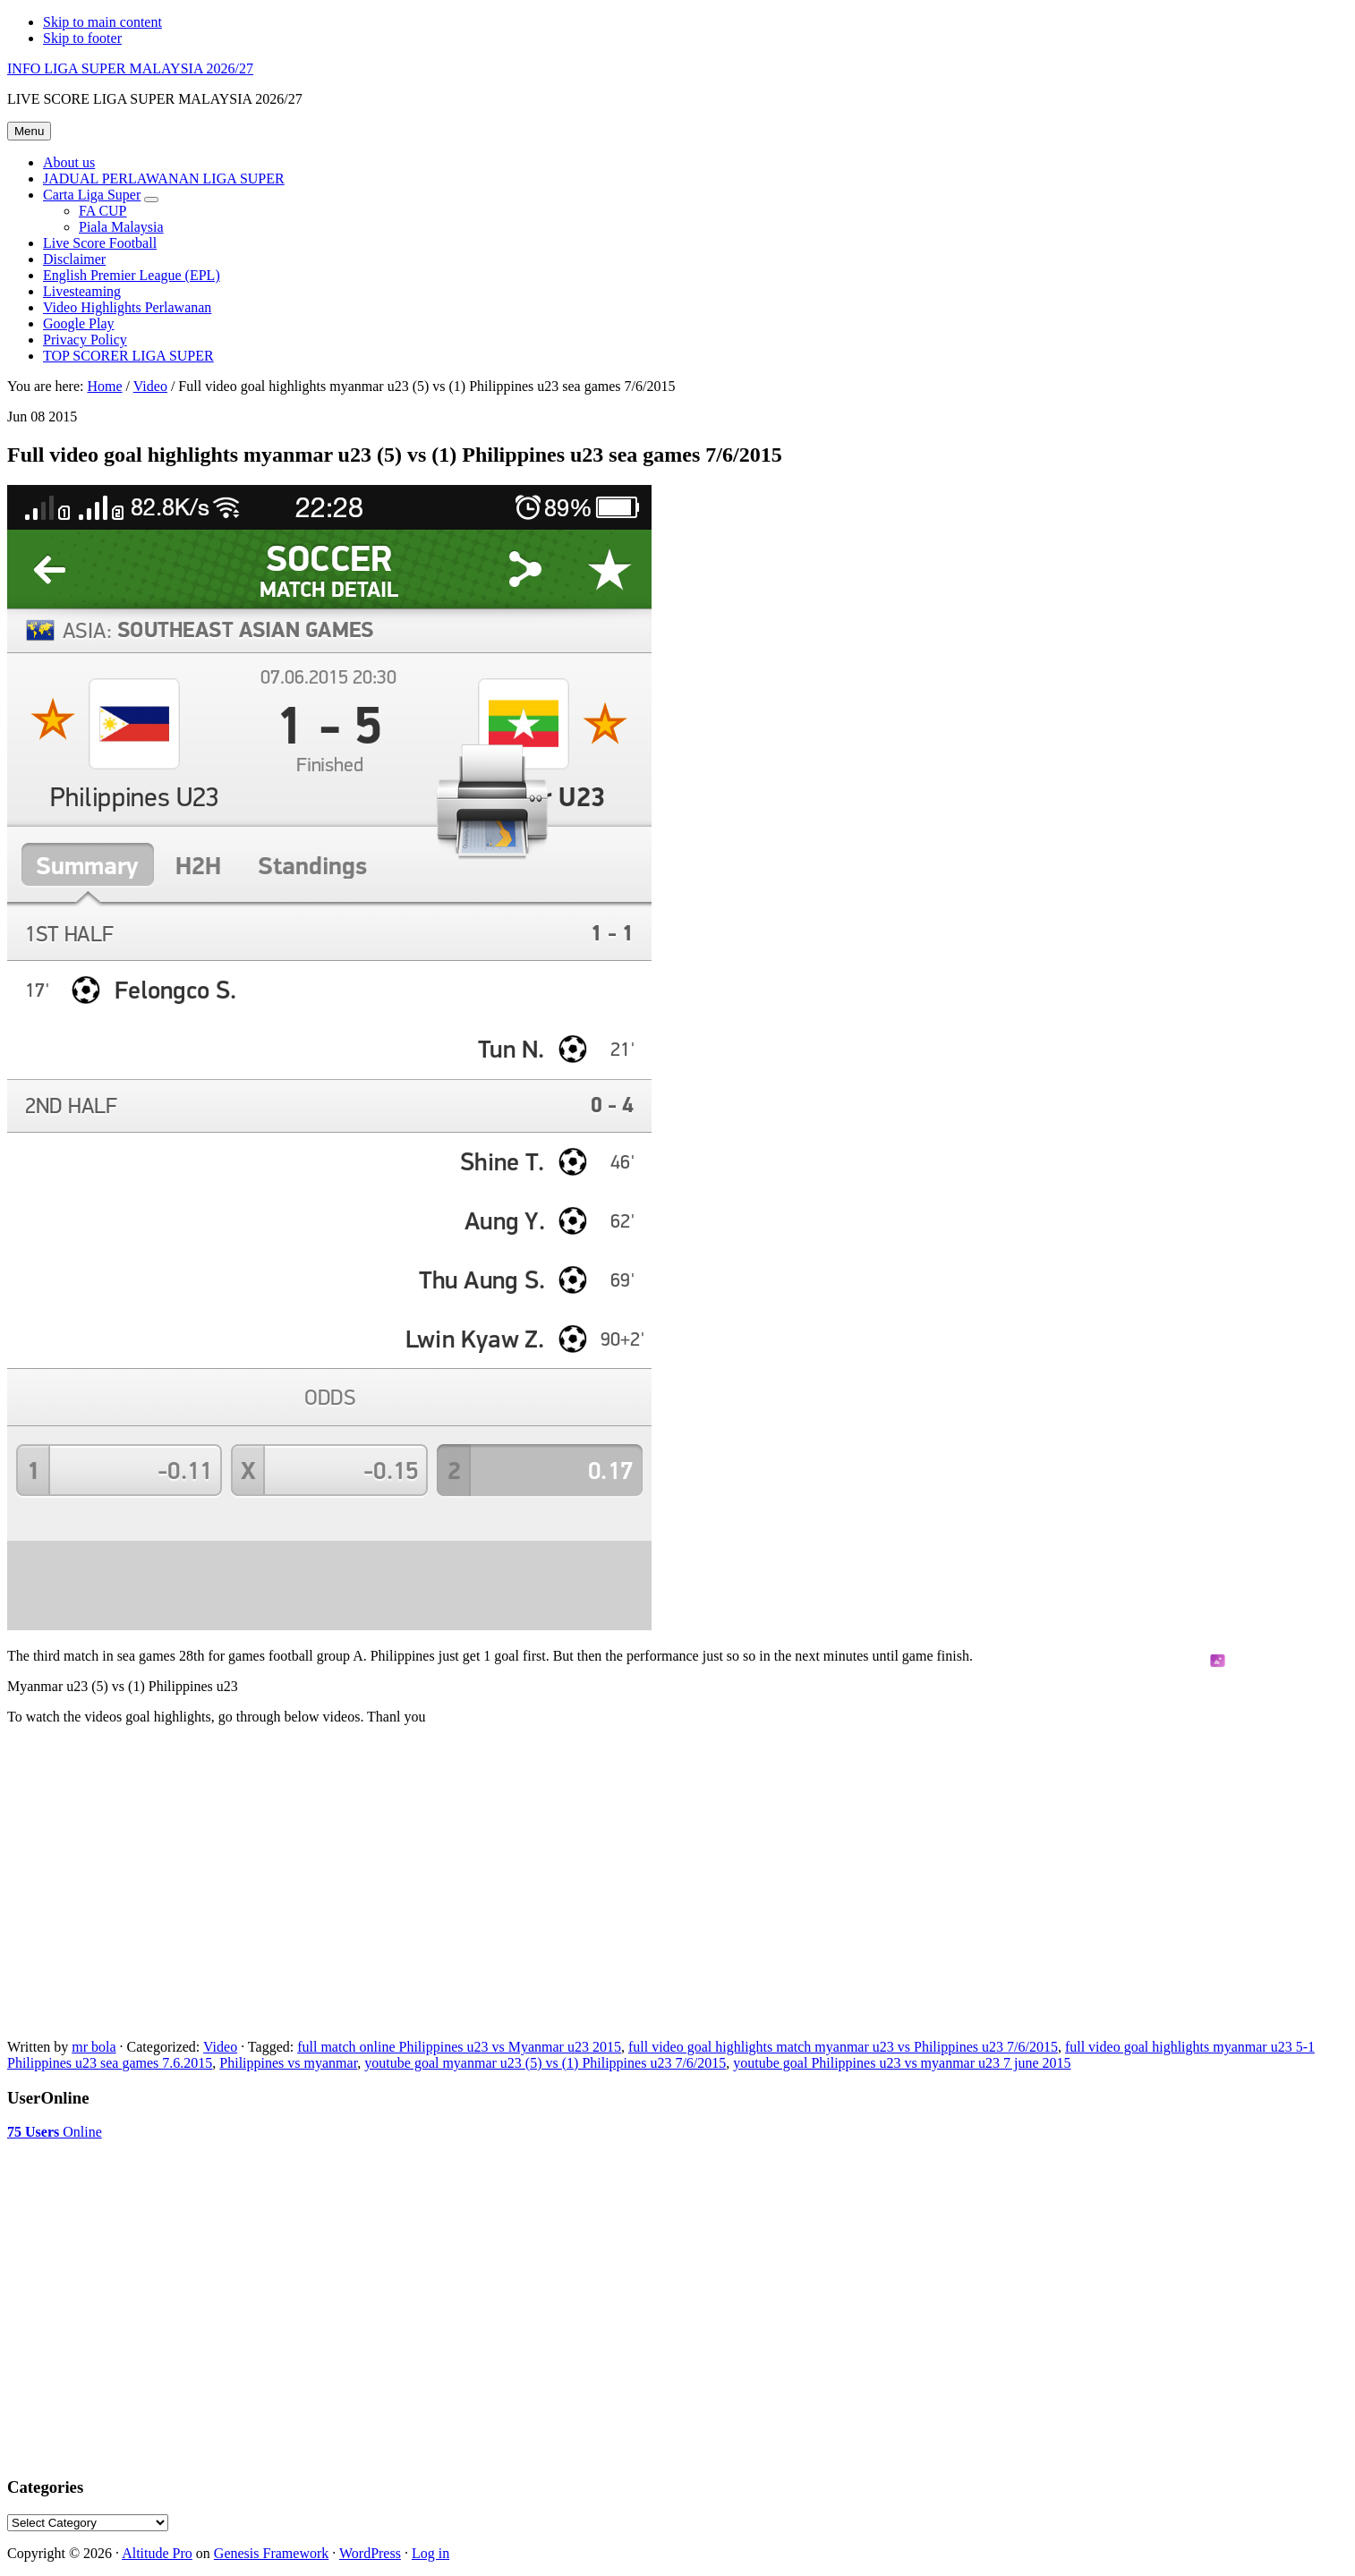 The image size is (1355, 2576). What do you see at coordinates (492, 802) in the screenshot?
I see `access printer settings and preferences` at bounding box center [492, 802].